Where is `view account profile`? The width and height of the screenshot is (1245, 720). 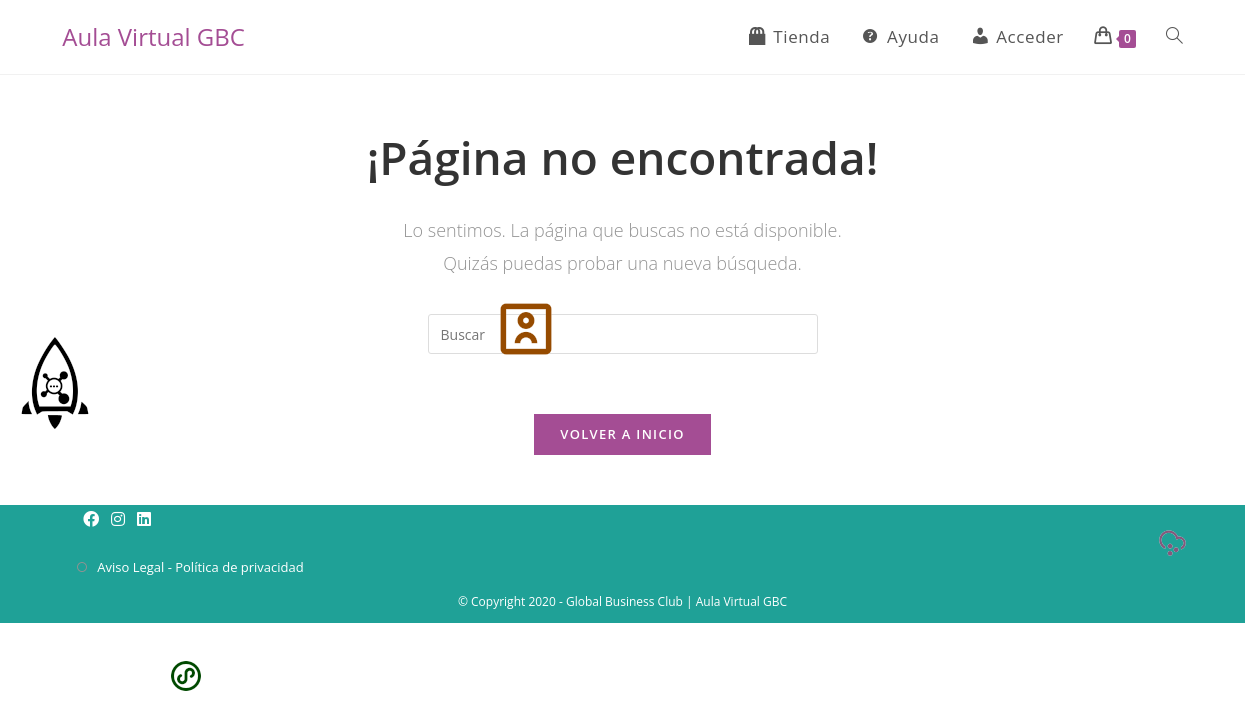
view account profile is located at coordinates (526, 329).